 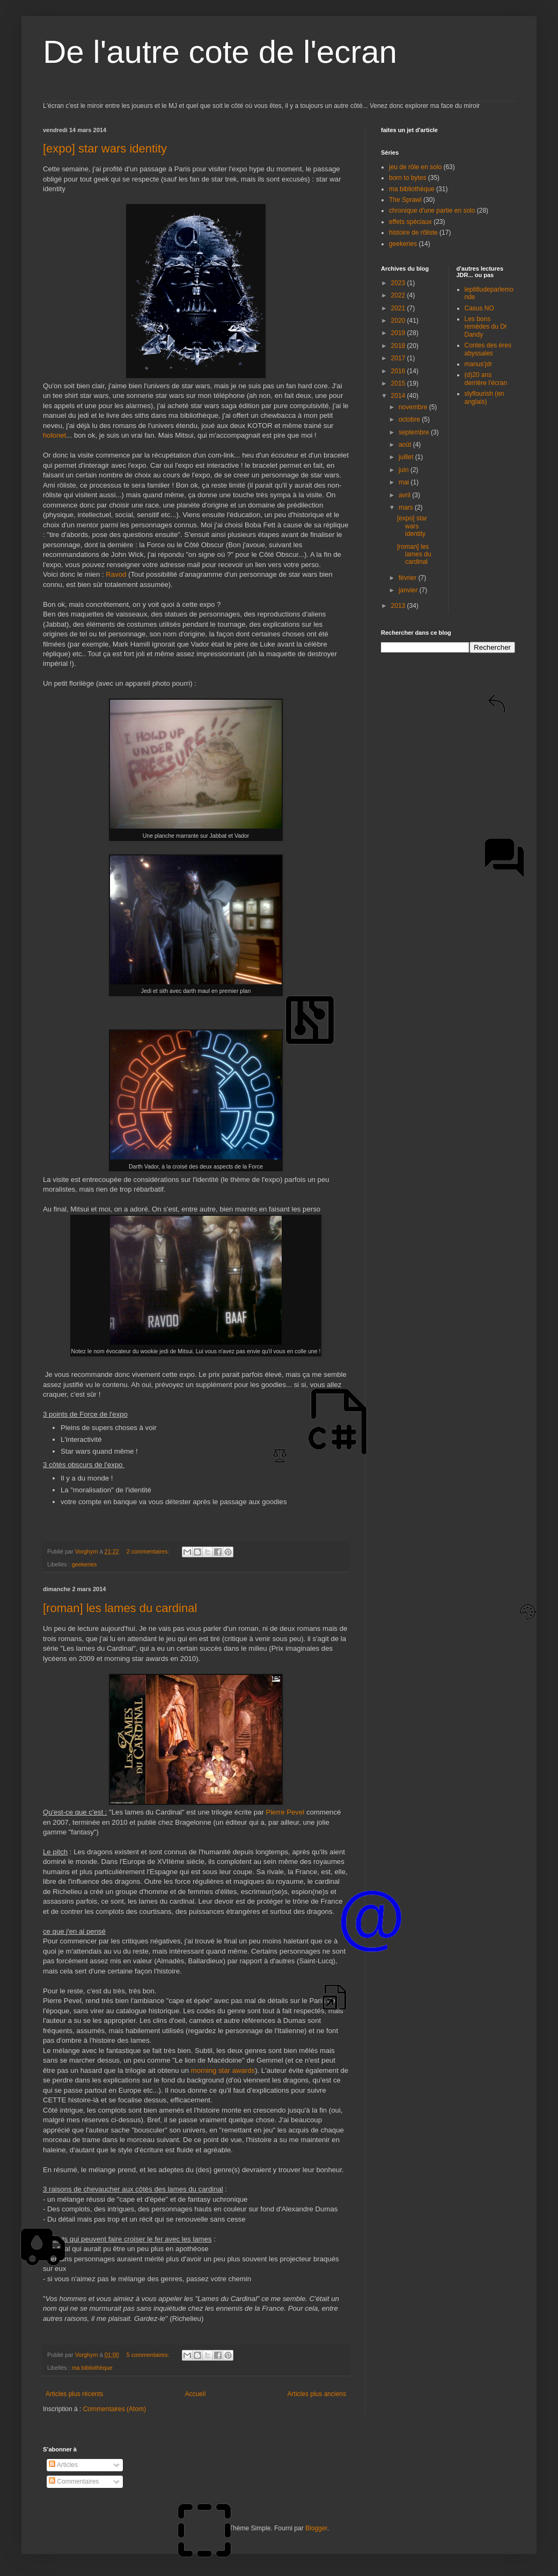 I want to click on view license or legal information, so click(x=279, y=1455).